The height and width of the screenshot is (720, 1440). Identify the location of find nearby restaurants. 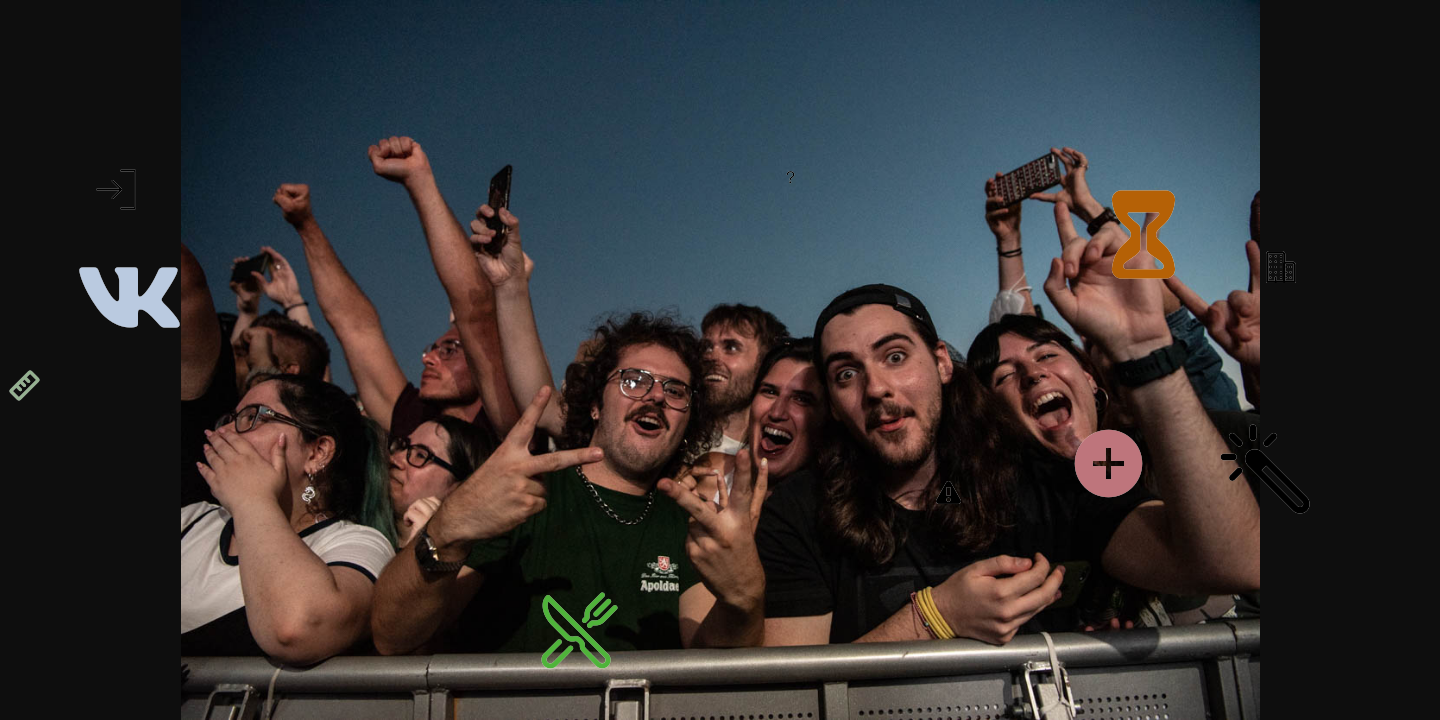
(579, 630).